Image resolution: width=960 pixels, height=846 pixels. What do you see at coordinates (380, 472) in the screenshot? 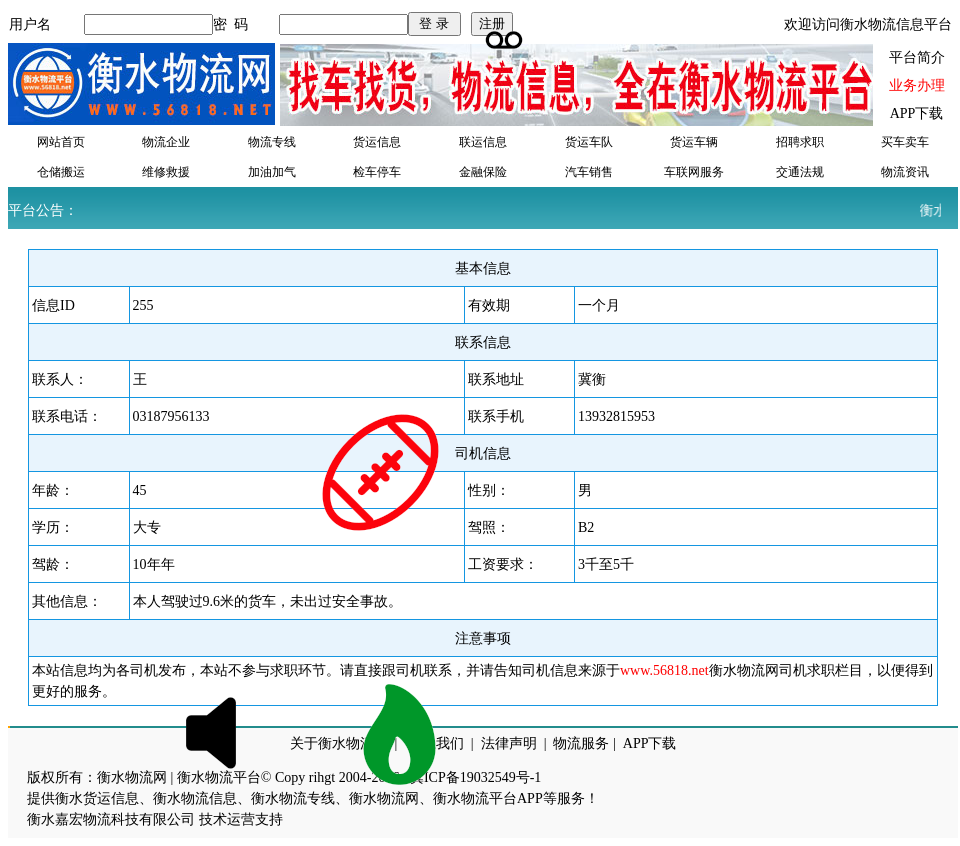
I see `view sports scores or updates` at bounding box center [380, 472].